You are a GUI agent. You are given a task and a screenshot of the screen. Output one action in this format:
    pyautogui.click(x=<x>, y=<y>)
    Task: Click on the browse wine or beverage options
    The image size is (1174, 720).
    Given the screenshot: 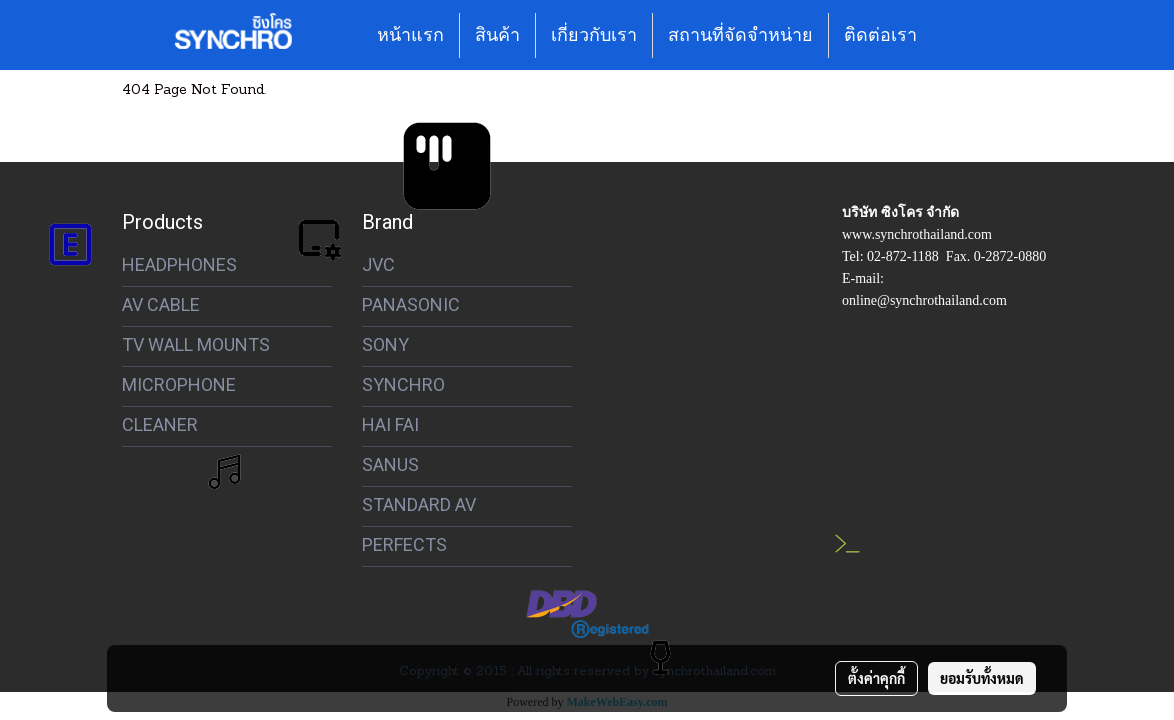 What is the action you would take?
    pyautogui.click(x=660, y=656)
    